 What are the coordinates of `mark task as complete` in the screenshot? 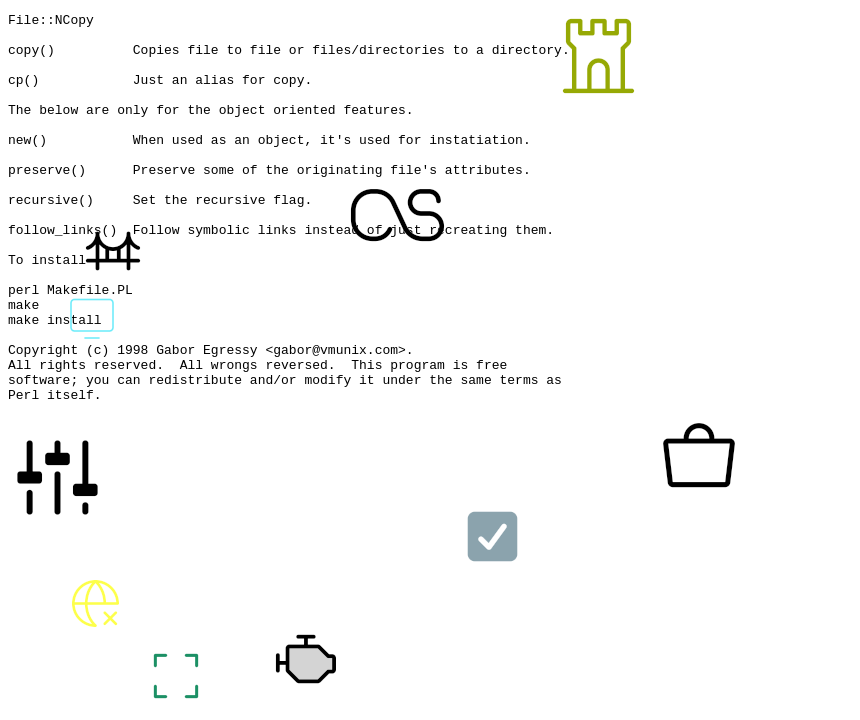 It's located at (492, 536).